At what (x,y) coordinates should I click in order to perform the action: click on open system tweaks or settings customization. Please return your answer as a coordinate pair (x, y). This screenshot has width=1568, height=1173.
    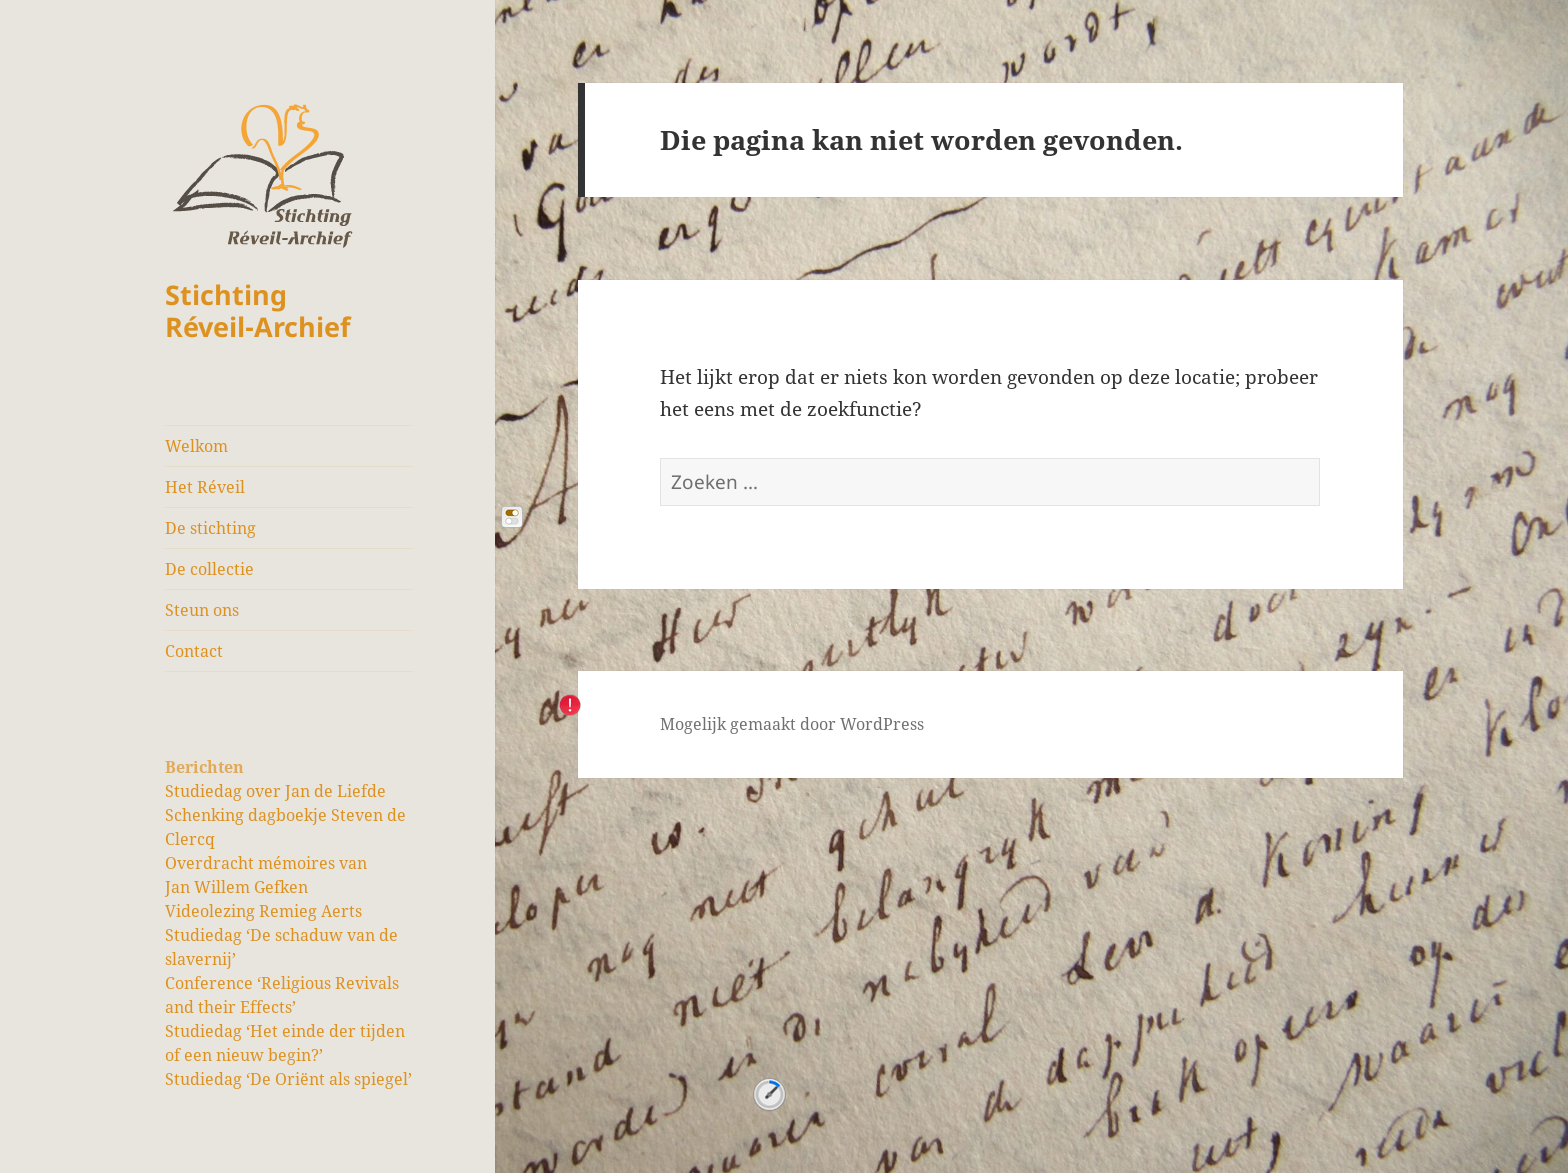
    Looking at the image, I should click on (512, 517).